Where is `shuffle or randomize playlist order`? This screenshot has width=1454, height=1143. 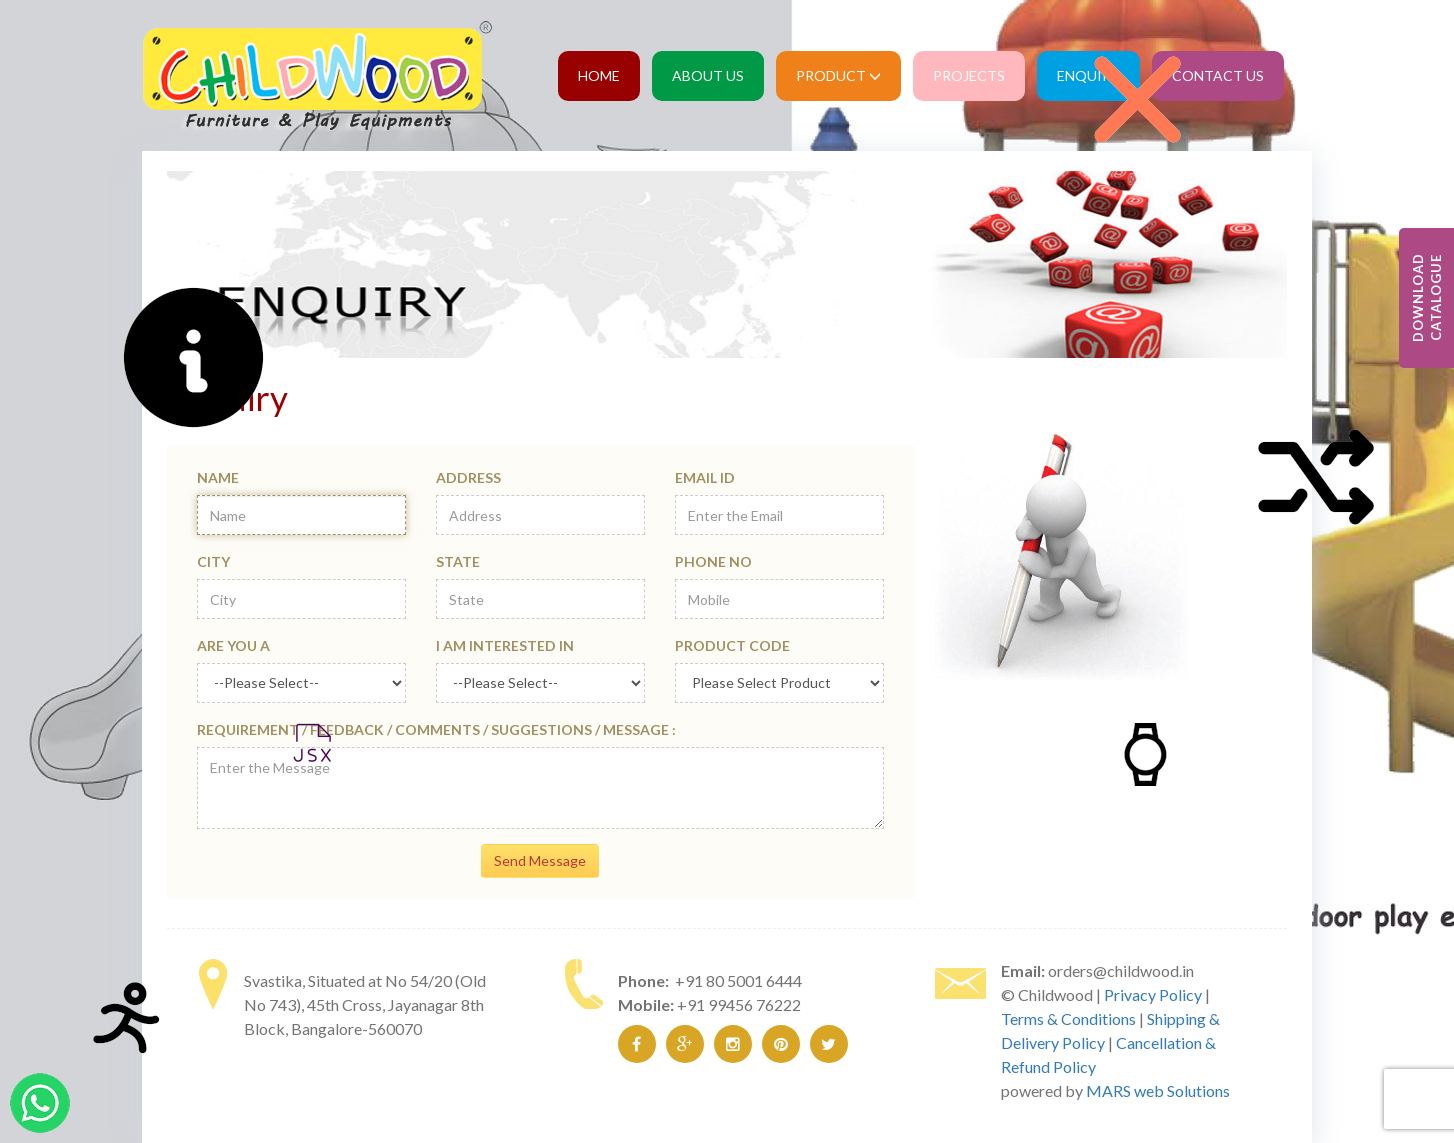 shuffle or randomize playlist order is located at coordinates (1314, 477).